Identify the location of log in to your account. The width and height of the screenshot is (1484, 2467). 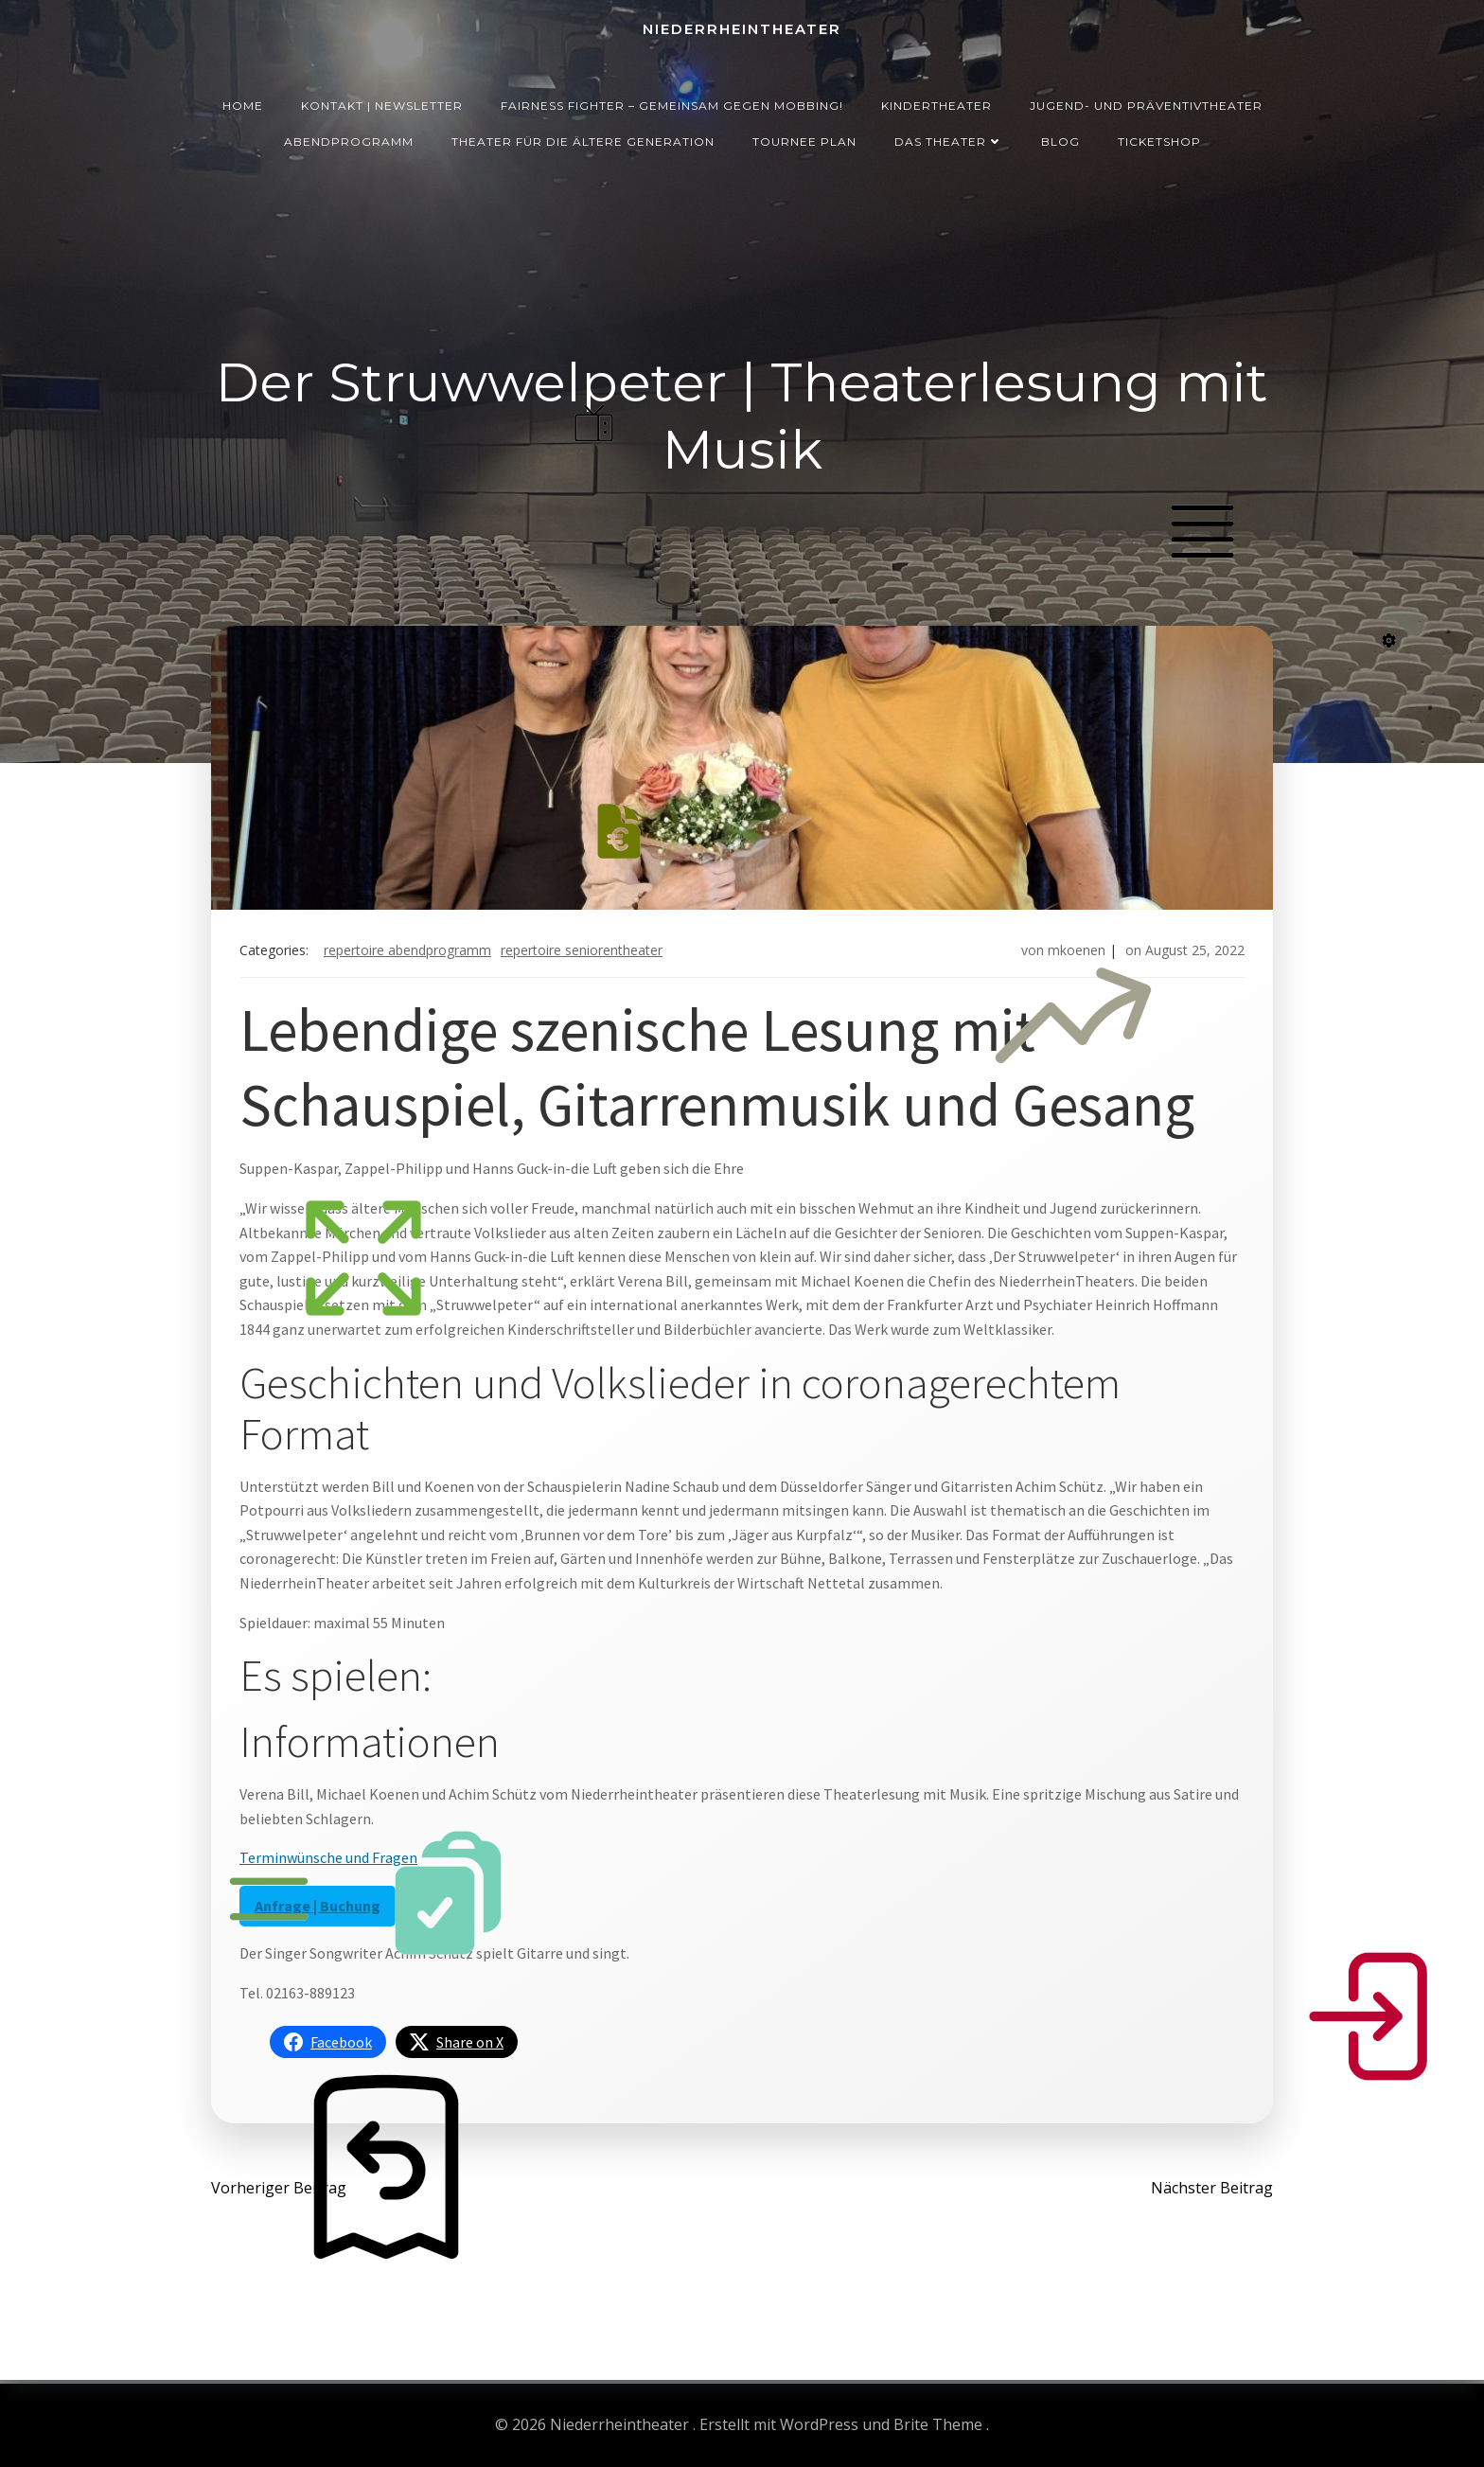
(1378, 2016).